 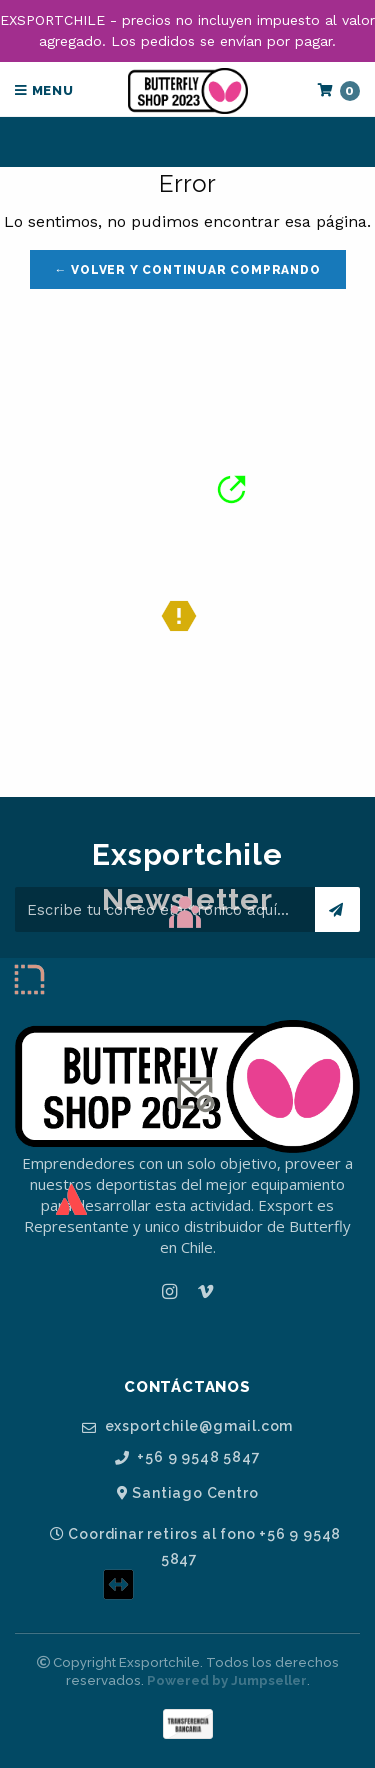 What do you see at coordinates (179, 616) in the screenshot?
I see `mark message as spam` at bounding box center [179, 616].